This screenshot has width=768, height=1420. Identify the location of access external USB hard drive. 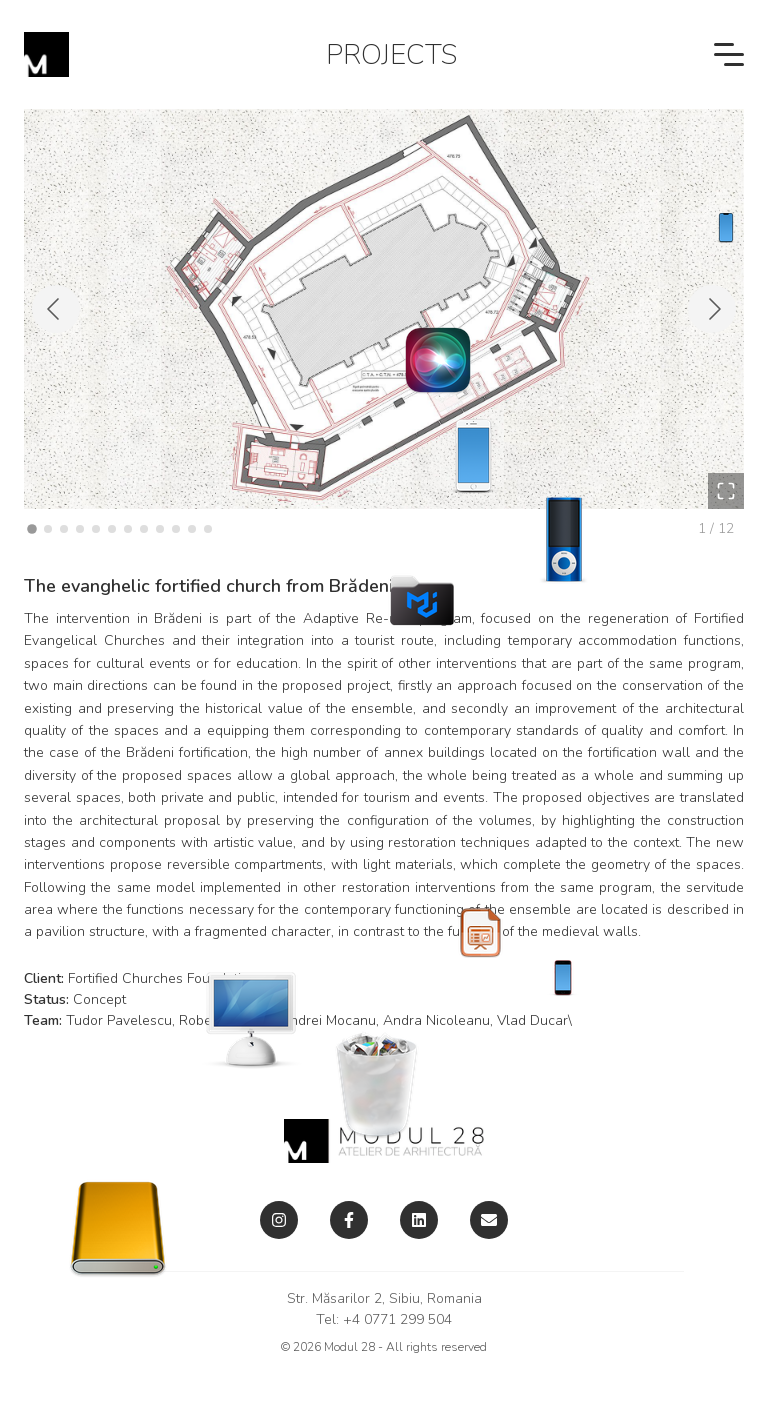
(118, 1228).